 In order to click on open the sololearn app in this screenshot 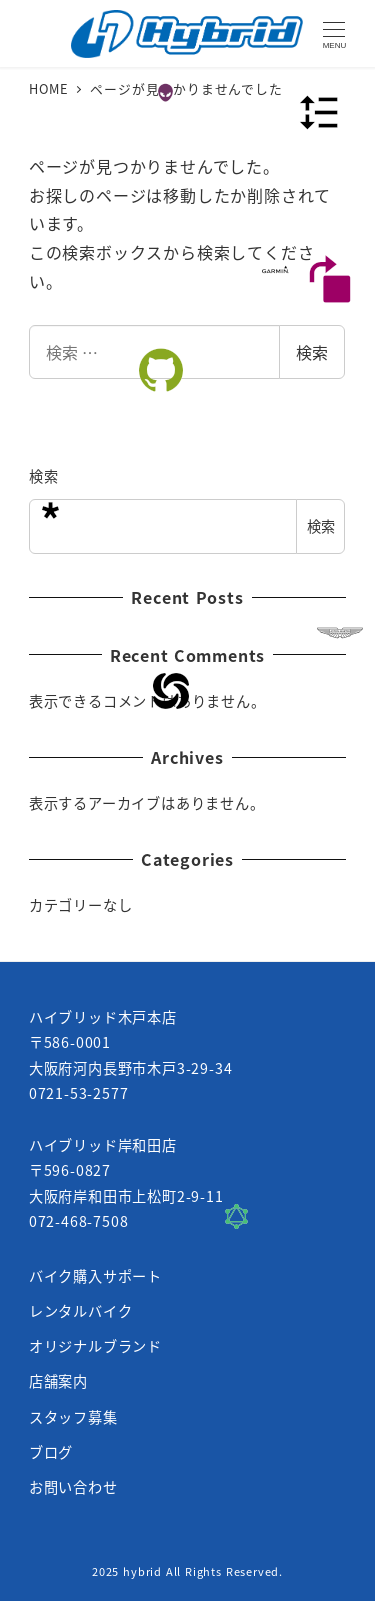, I will do `click(171, 691)`.